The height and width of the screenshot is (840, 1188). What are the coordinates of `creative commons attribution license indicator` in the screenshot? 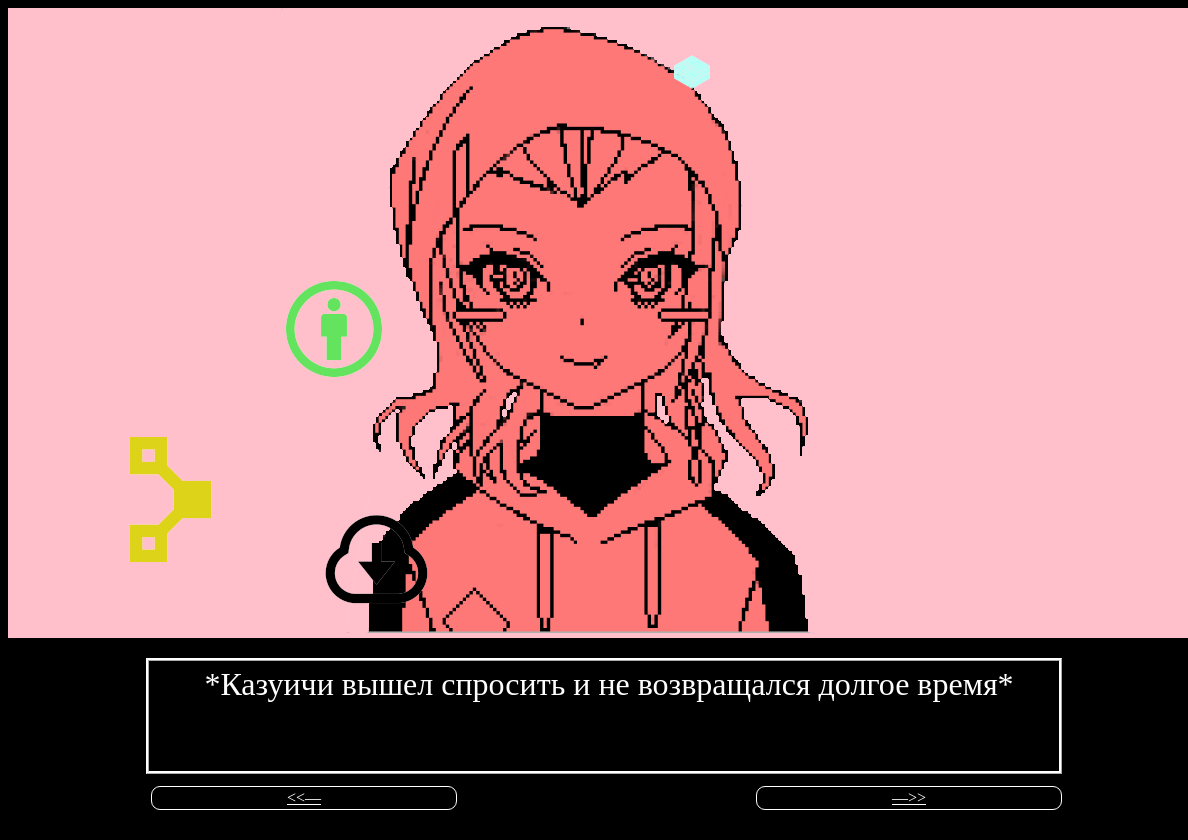 It's located at (334, 329).